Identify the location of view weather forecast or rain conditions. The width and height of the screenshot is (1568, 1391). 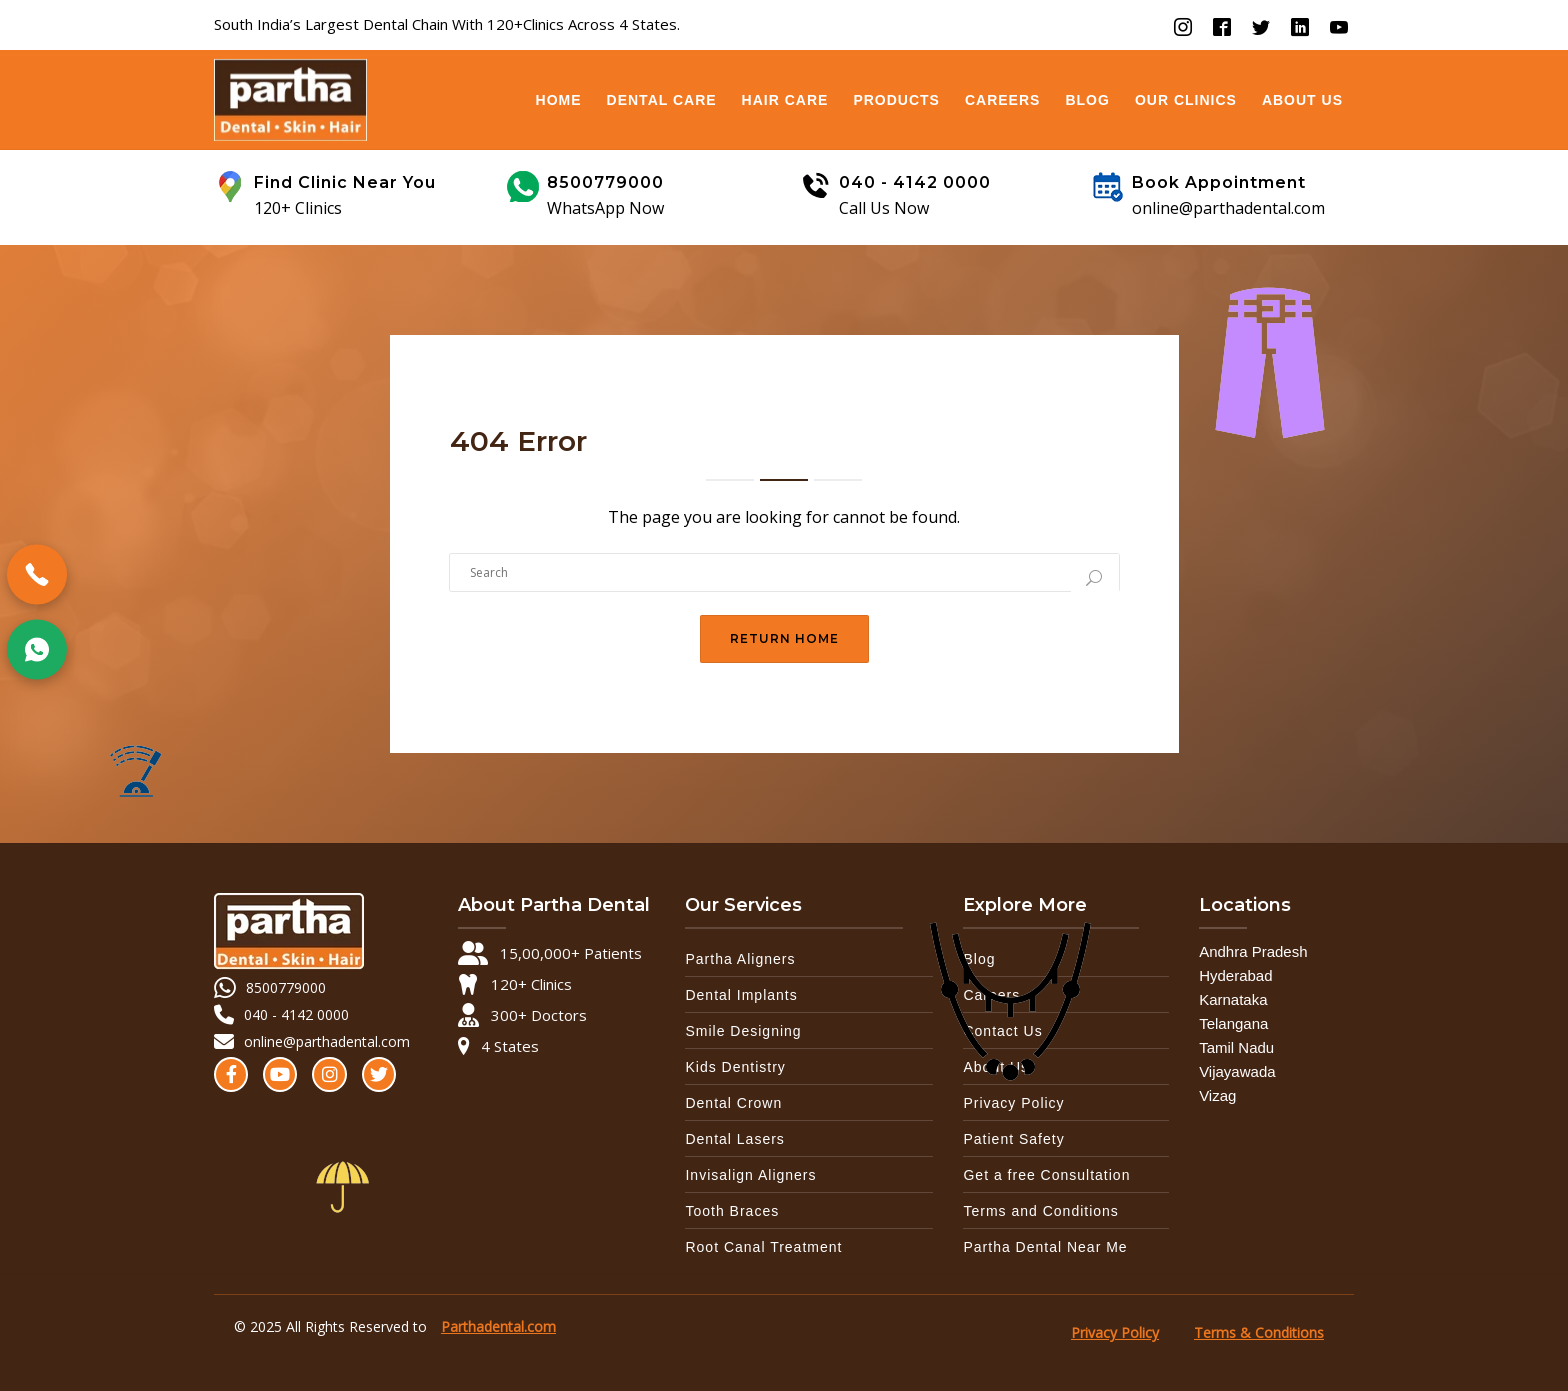
(342, 1186).